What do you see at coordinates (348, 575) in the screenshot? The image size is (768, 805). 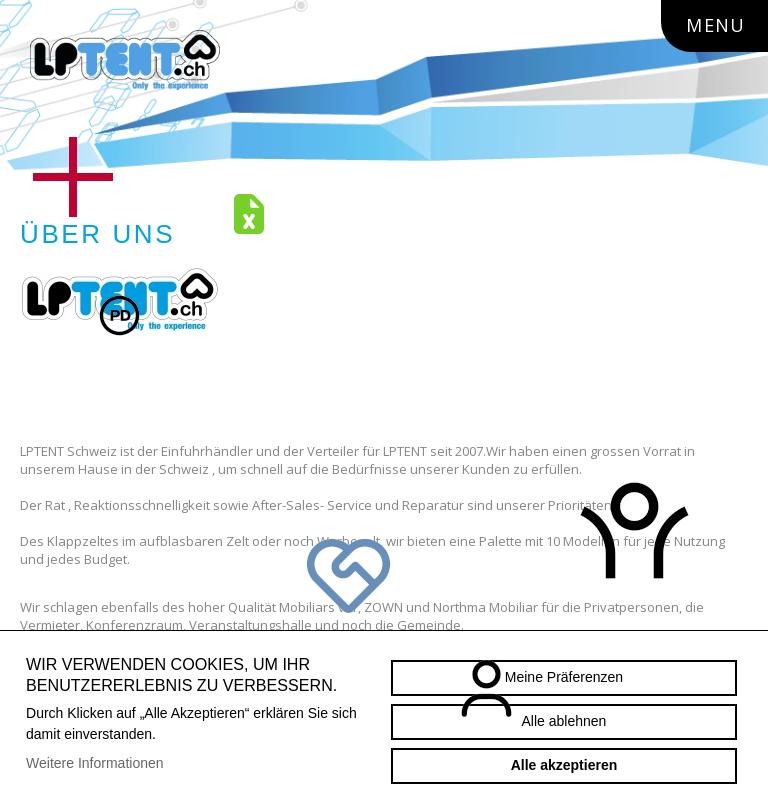 I see `access customer service or support` at bounding box center [348, 575].